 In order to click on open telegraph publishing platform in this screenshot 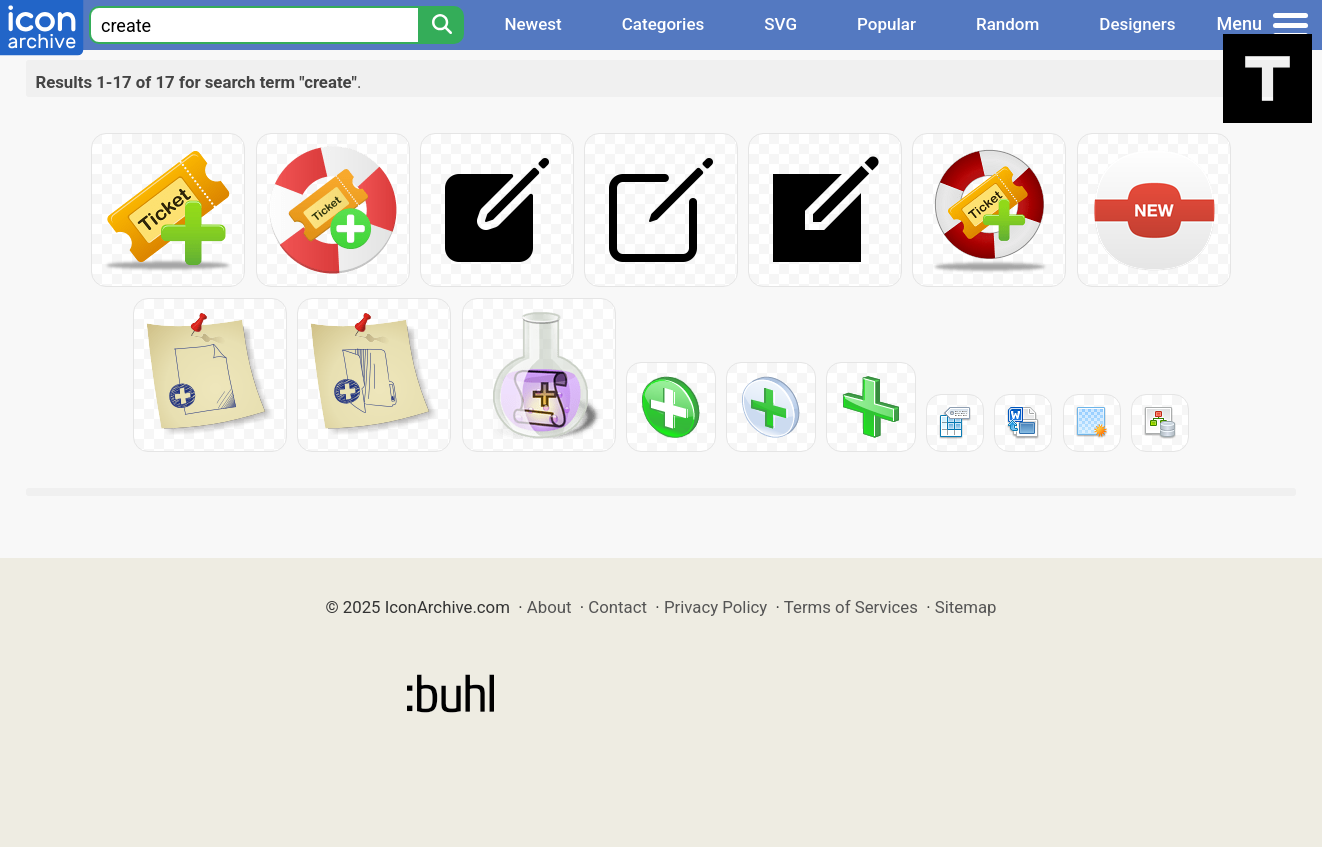, I will do `click(1267, 78)`.